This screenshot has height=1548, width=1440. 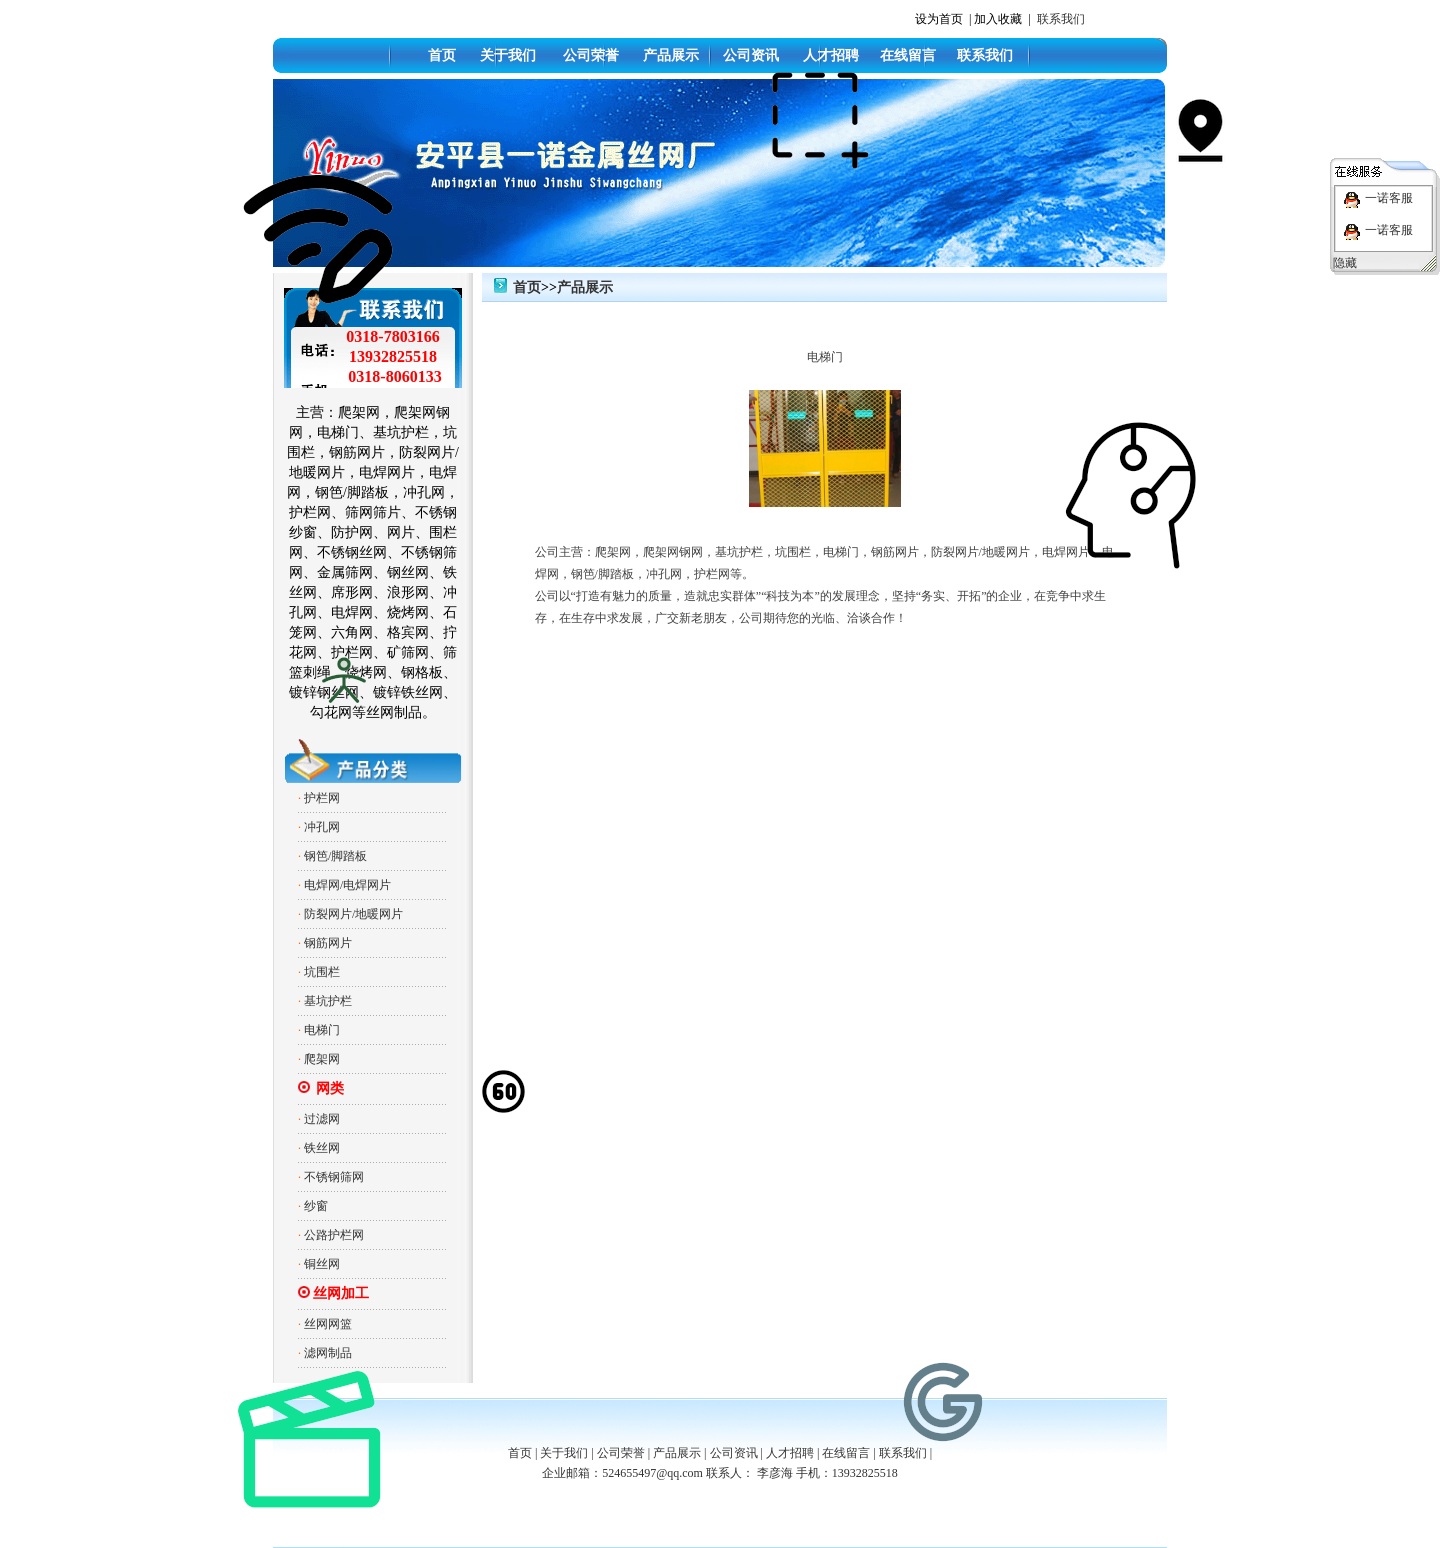 What do you see at coordinates (815, 115) in the screenshot?
I see `add to current selection` at bounding box center [815, 115].